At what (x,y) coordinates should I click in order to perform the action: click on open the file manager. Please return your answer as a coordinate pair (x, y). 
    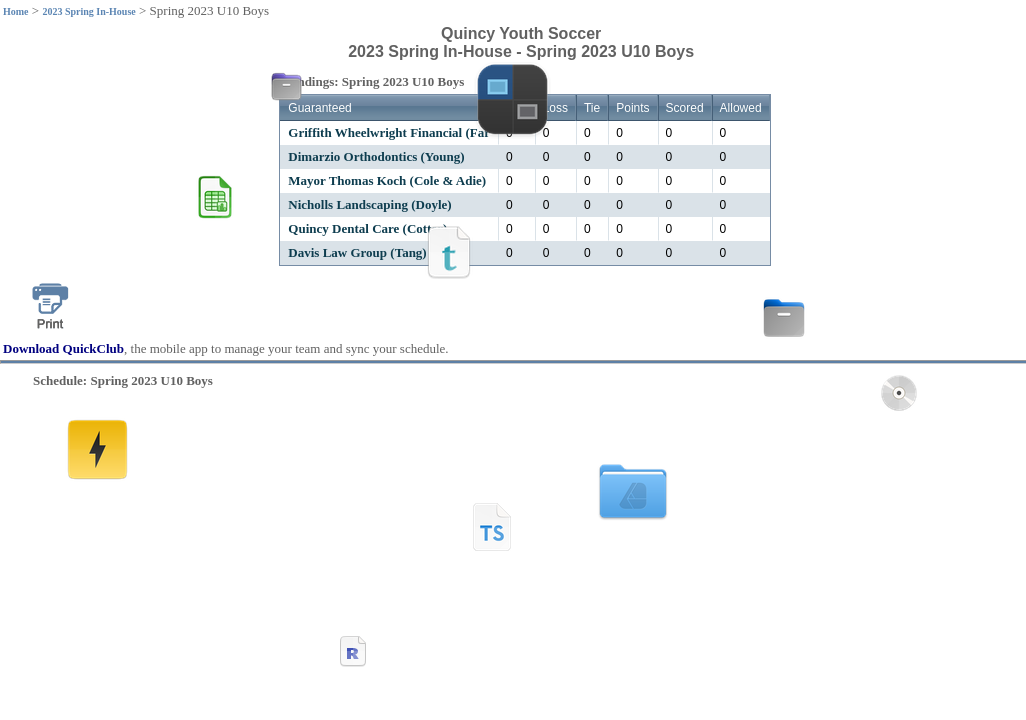
    Looking at the image, I should click on (286, 86).